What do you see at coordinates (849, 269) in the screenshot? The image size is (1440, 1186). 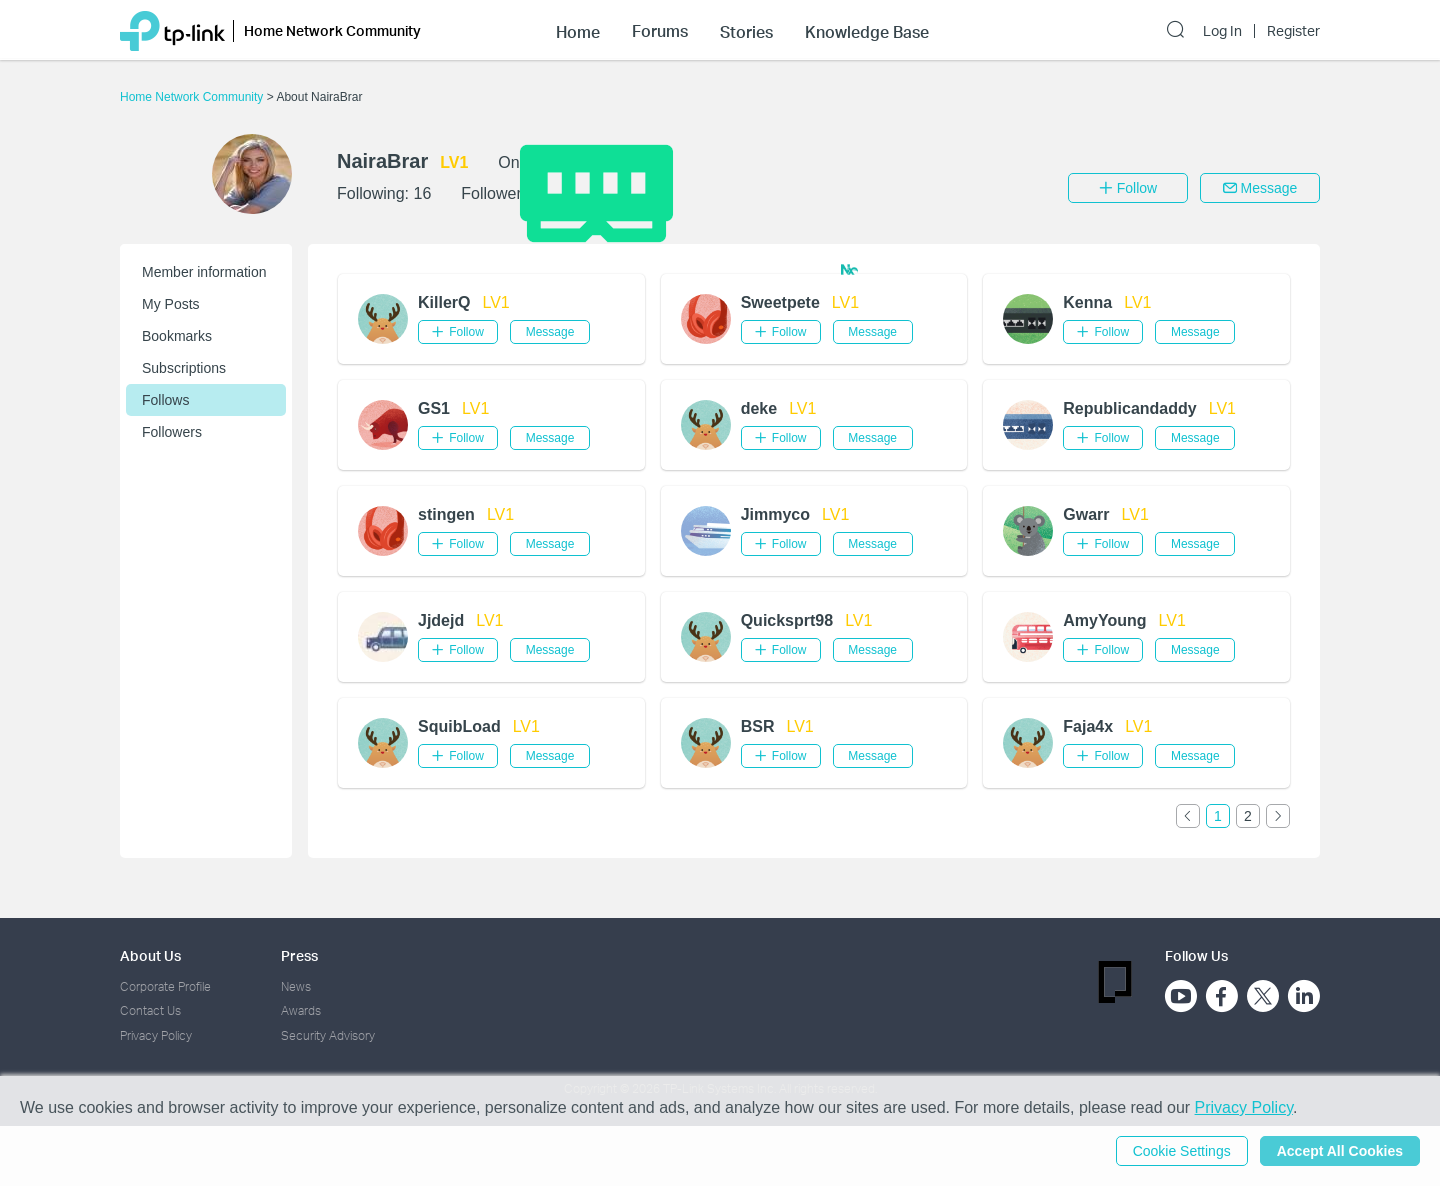 I see `nx build system logo` at bounding box center [849, 269].